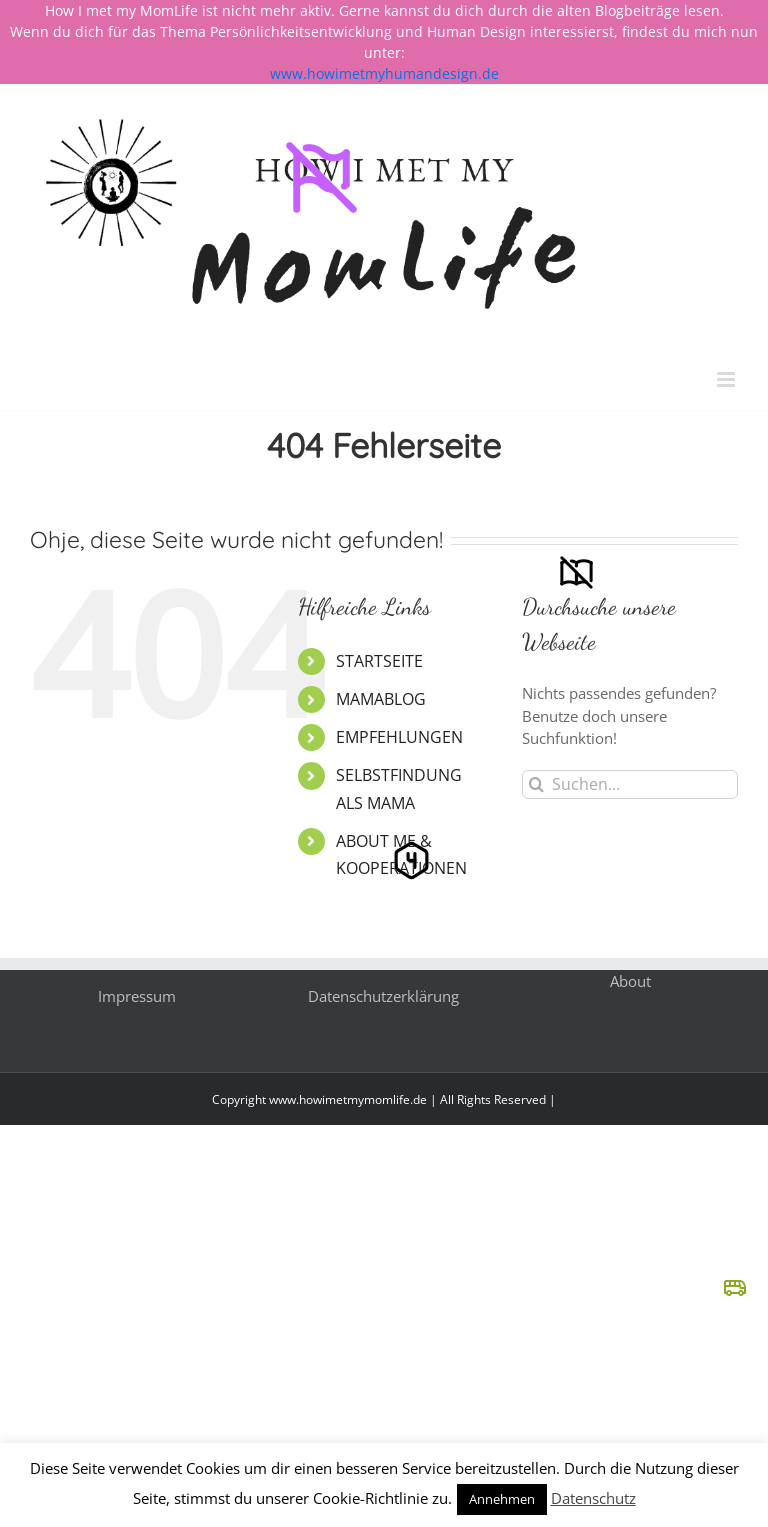 Image resolution: width=768 pixels, height=1527 pixels. What do you see at coordinates (576, 572) in the screenshot?
I see `book unavailable or not found` at bounding box center [576, 572].